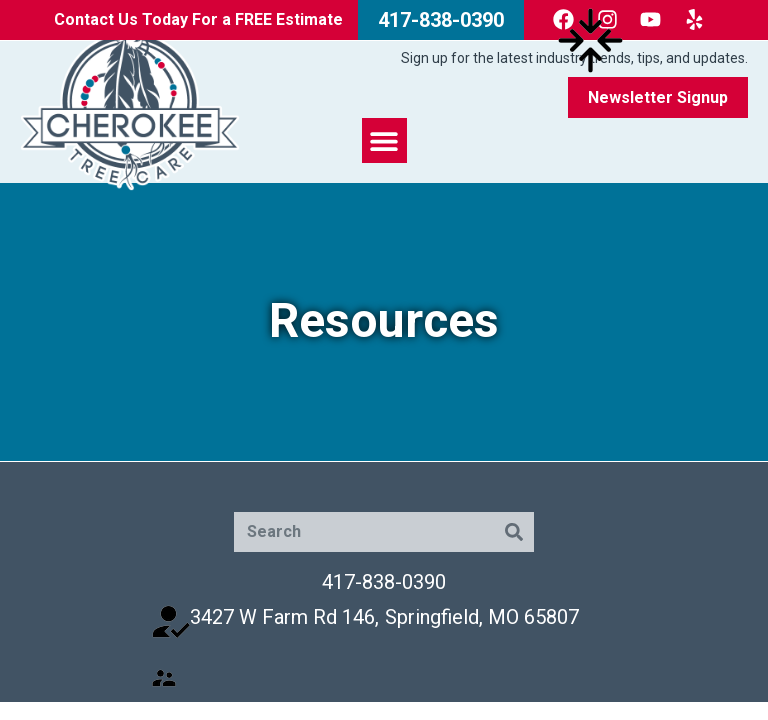  What do you see at coordinates (590, 40) in the screenshot?
I see `collapse or minimize content from all sides` at bounding box center [590, 40].